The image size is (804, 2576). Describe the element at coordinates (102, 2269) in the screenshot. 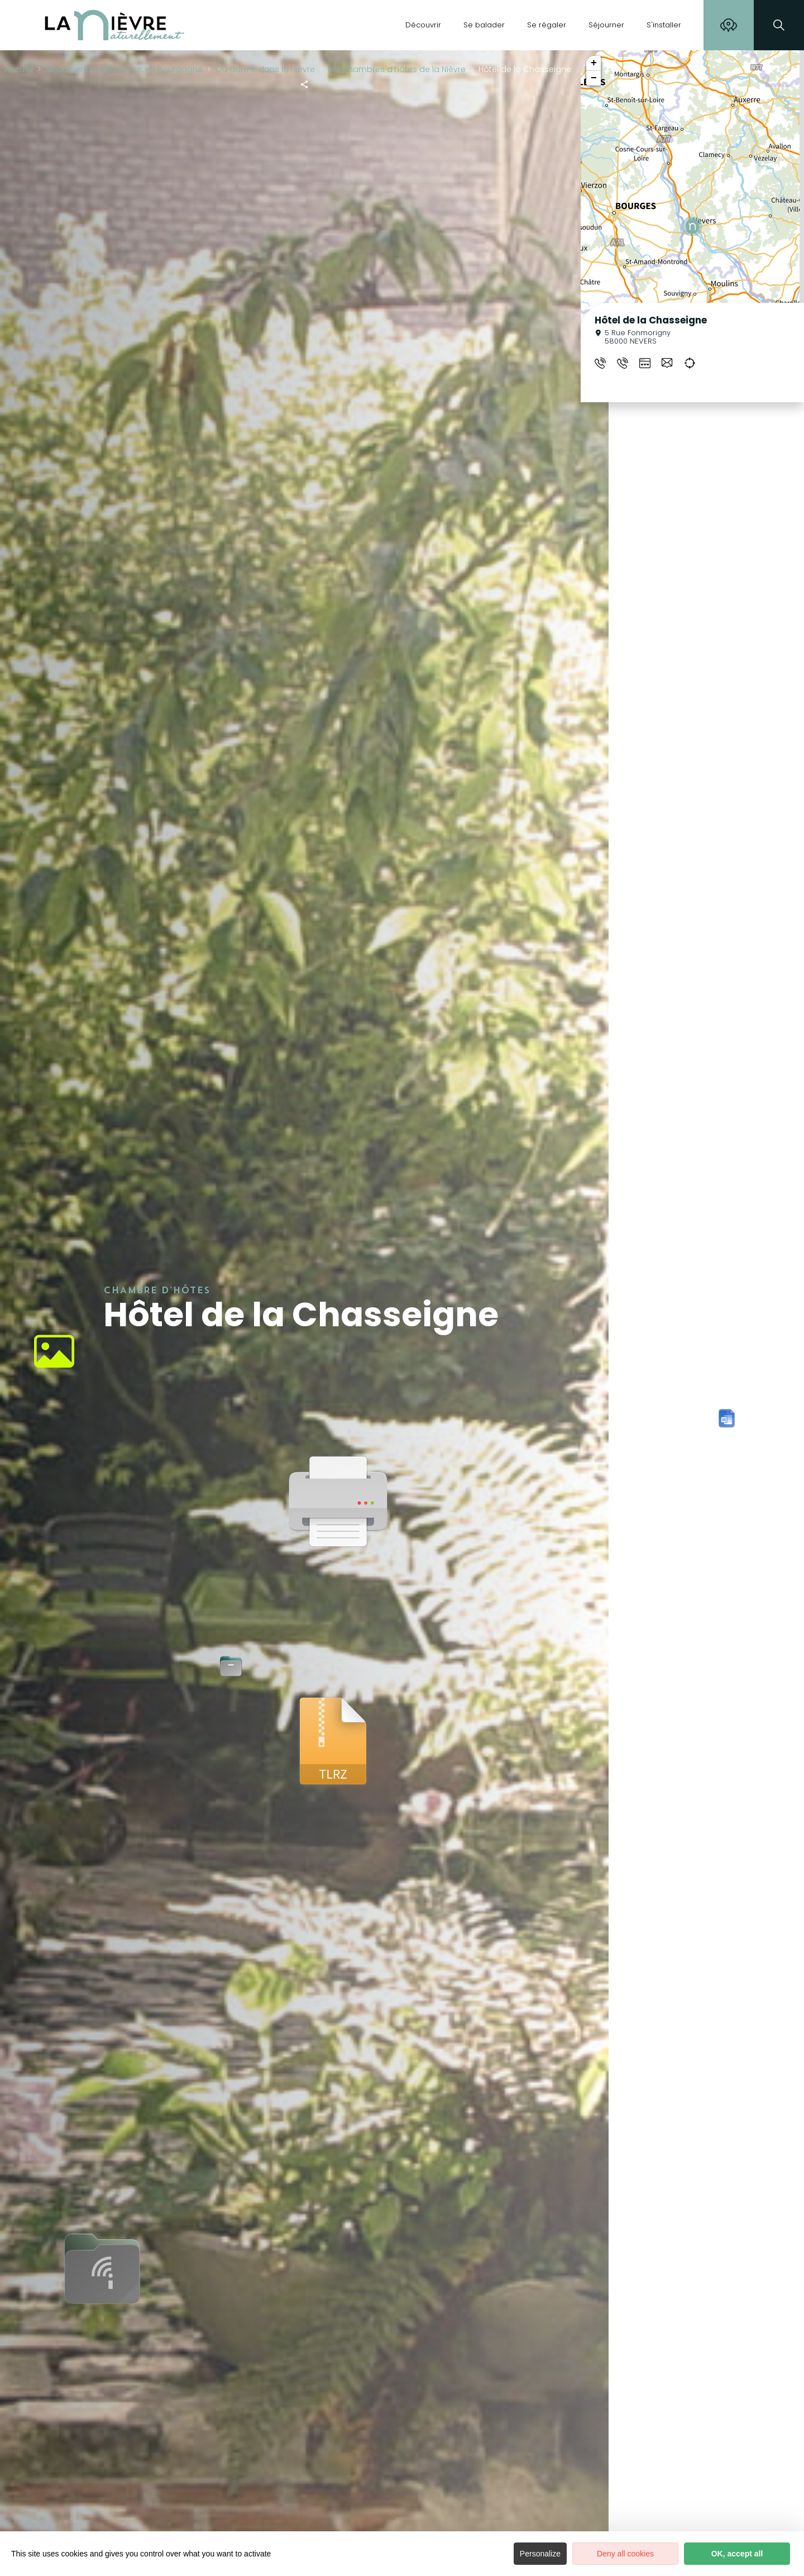

I see `open insync cloud sync folder` at that location.